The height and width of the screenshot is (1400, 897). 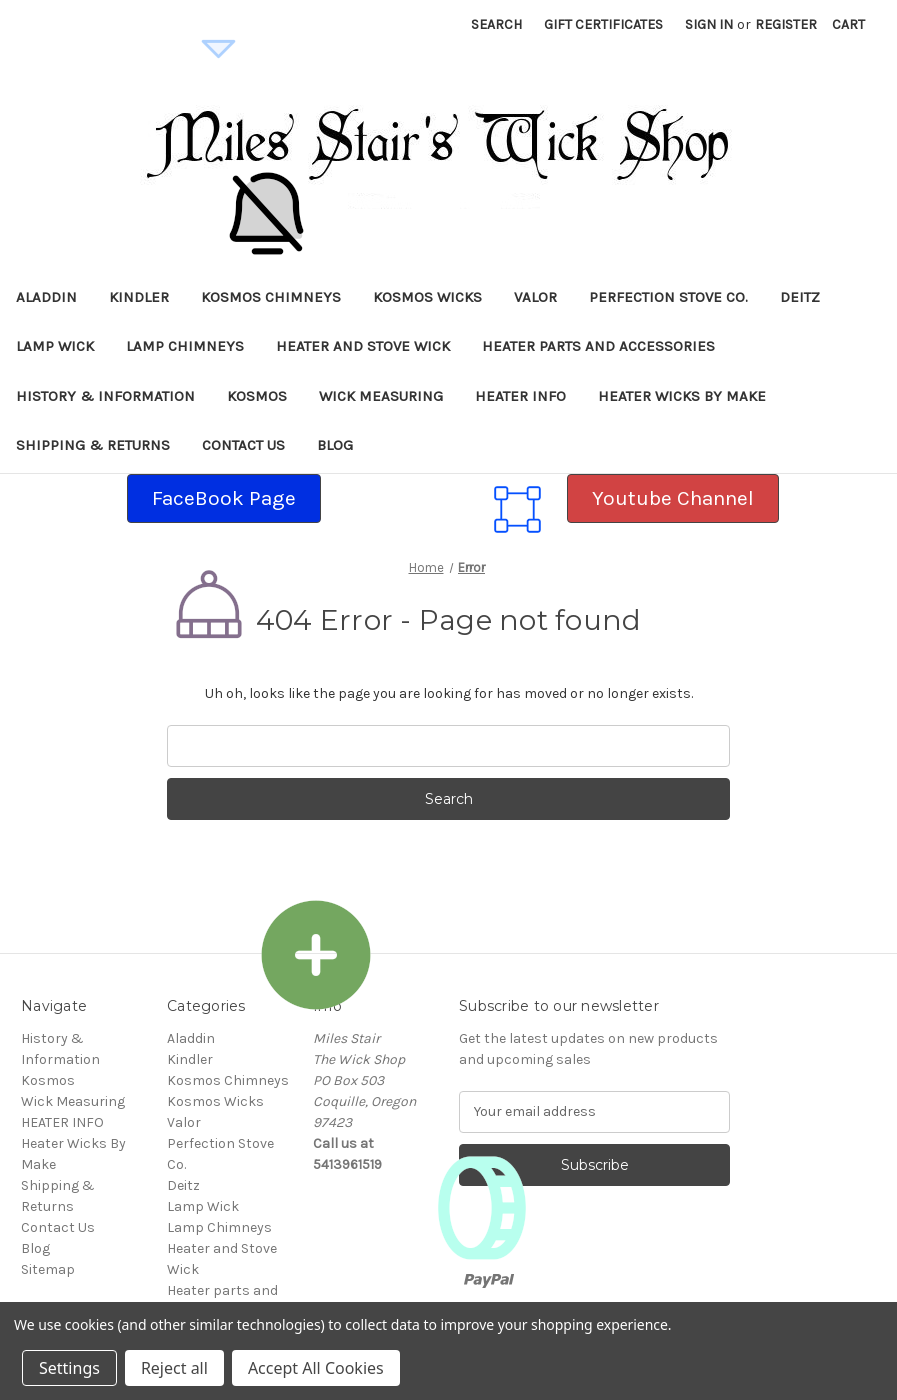 What do you see at coordinates (267, 213) in the screenshot?
I see `mute notifications` at bounding box center [267, 213].